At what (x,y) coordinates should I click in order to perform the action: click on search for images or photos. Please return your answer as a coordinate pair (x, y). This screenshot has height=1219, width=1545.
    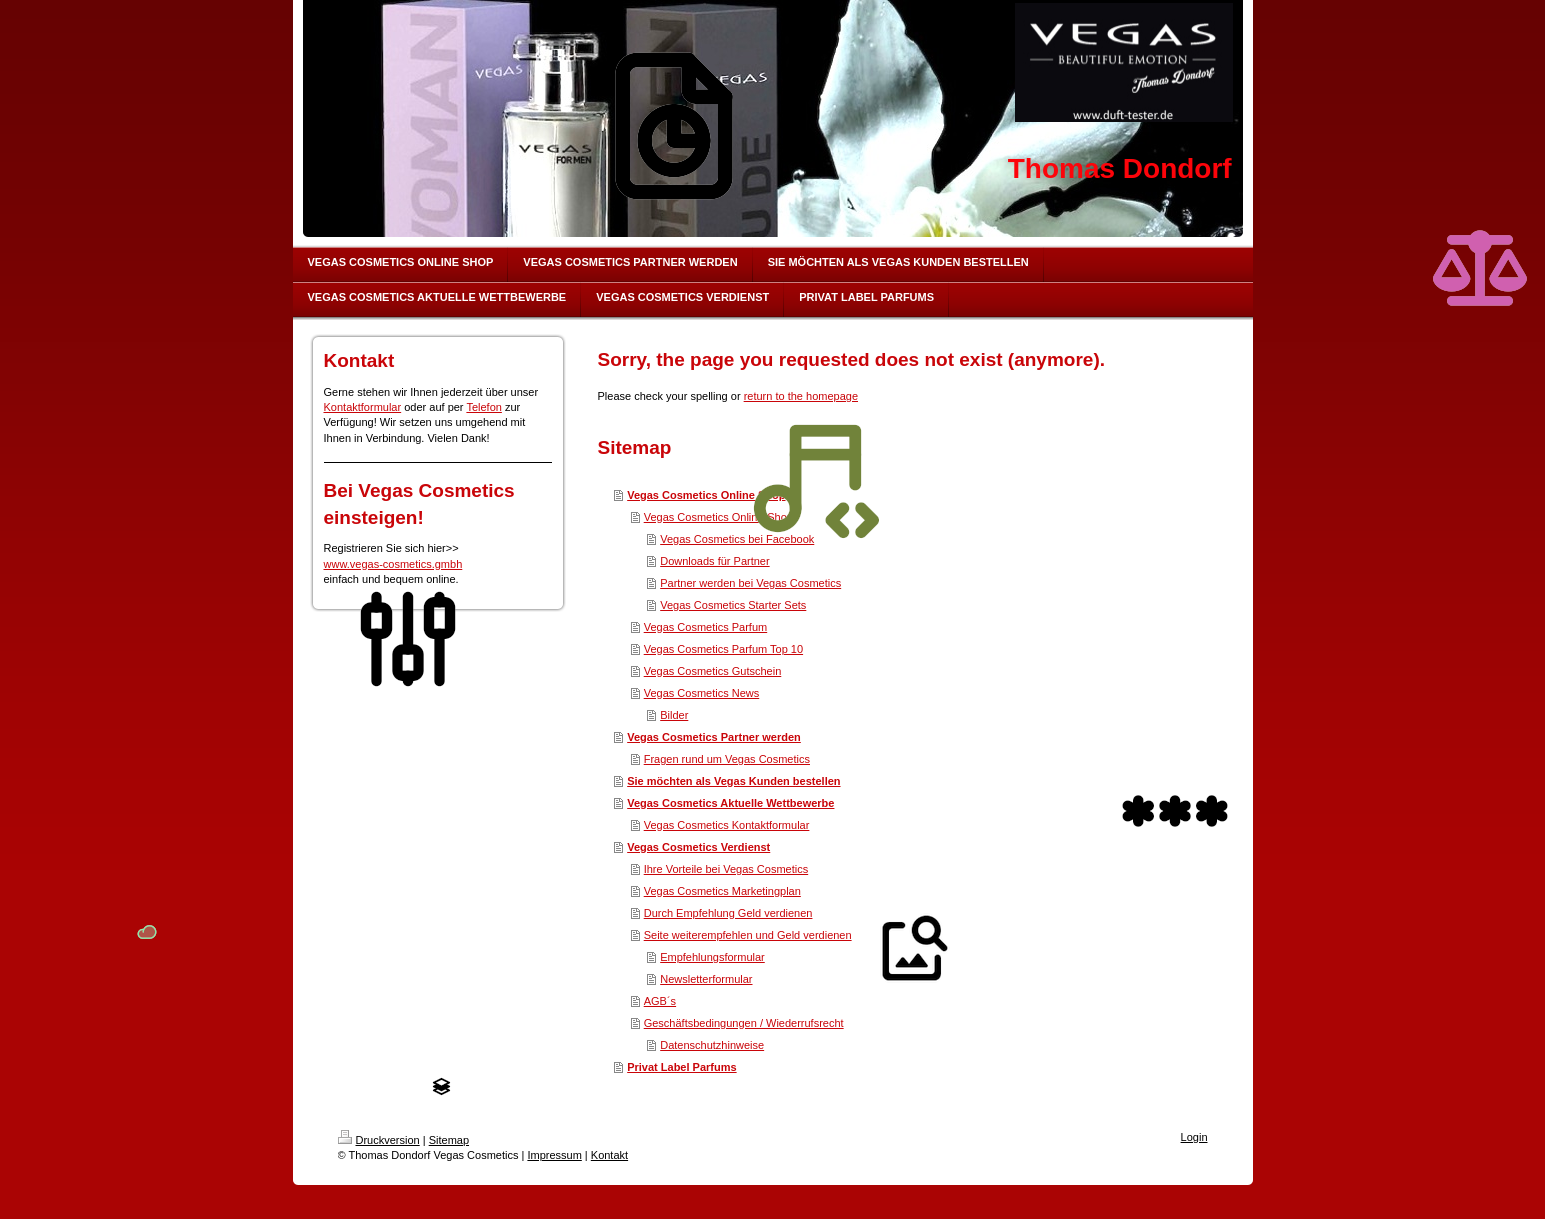
    Looking at the image, I should click on (915, 948).